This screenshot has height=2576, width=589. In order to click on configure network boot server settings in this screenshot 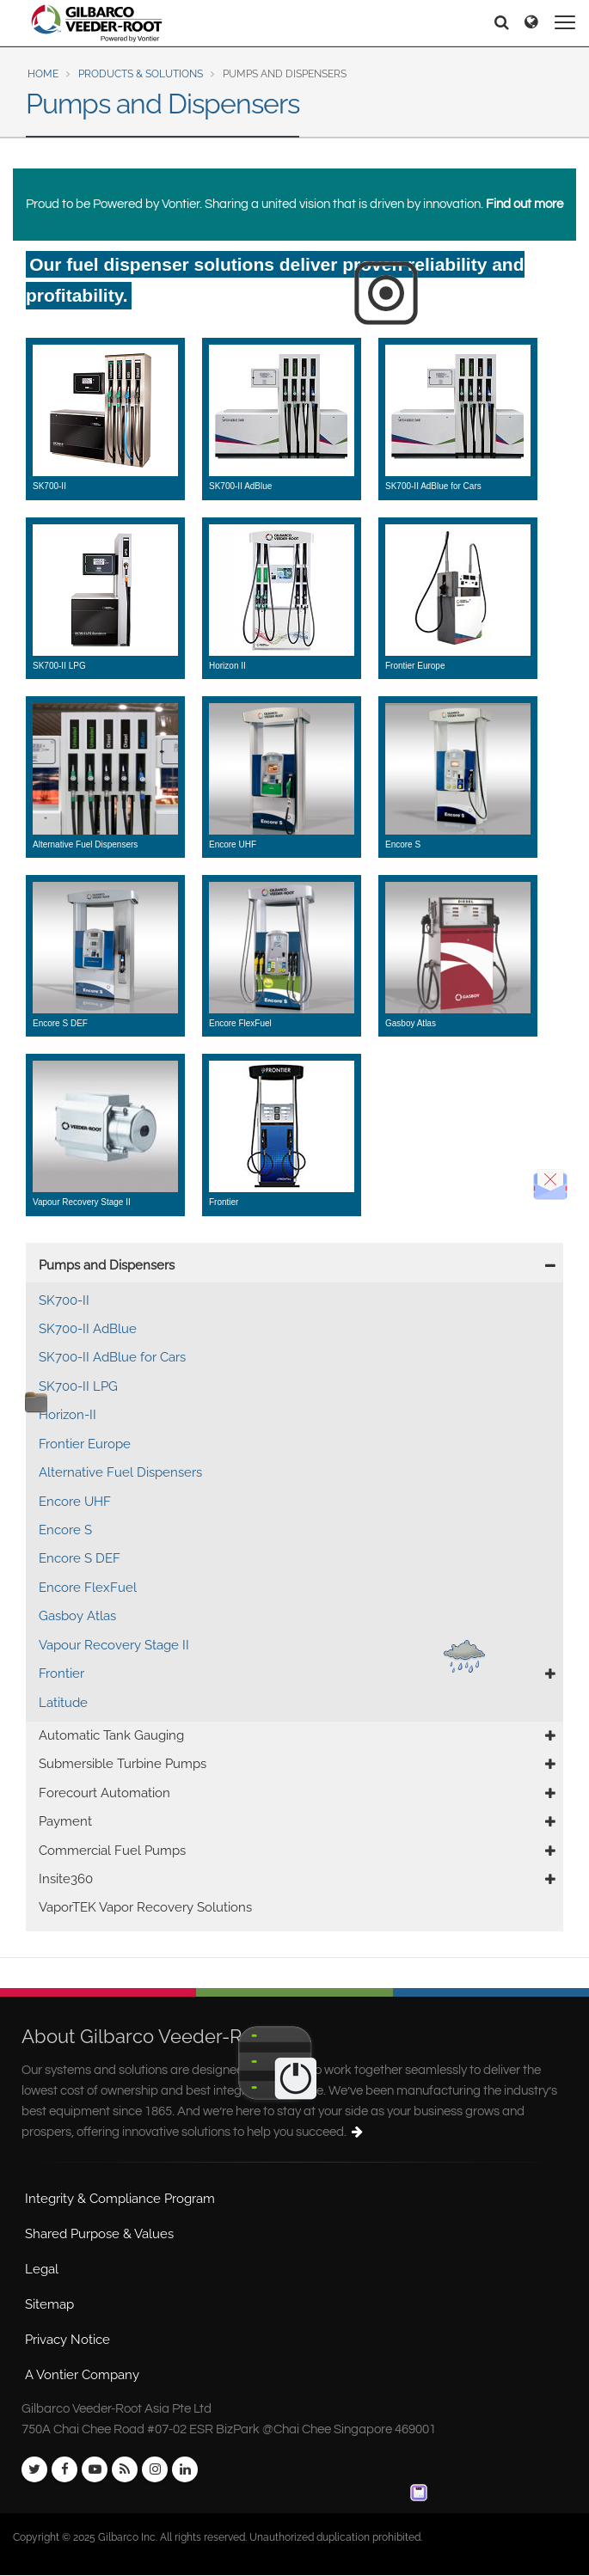, I will do `click(275, 2064)`.